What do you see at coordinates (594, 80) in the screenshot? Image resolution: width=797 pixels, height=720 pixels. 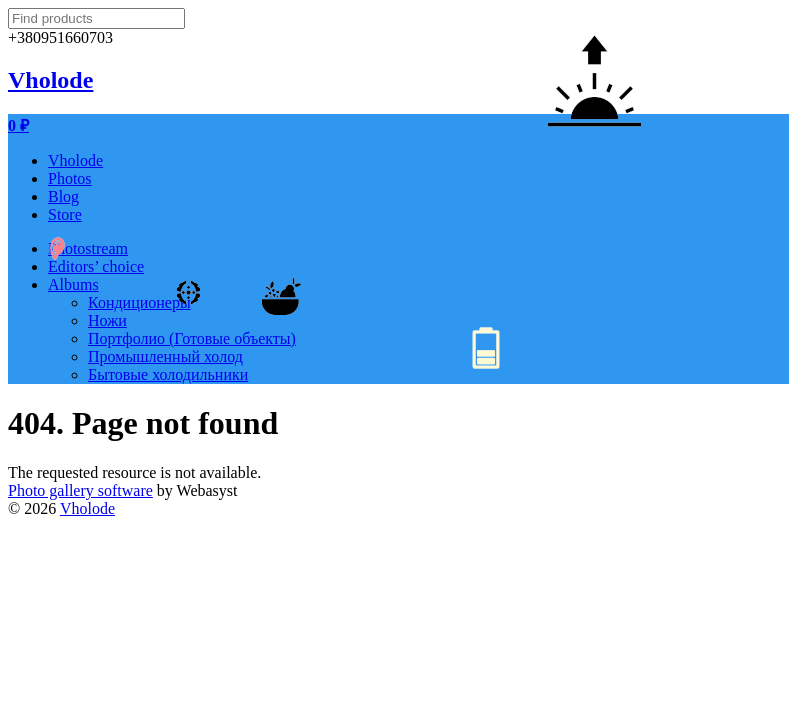 I see `indicates sunrise or morning time` at bounding box center [594, 80].